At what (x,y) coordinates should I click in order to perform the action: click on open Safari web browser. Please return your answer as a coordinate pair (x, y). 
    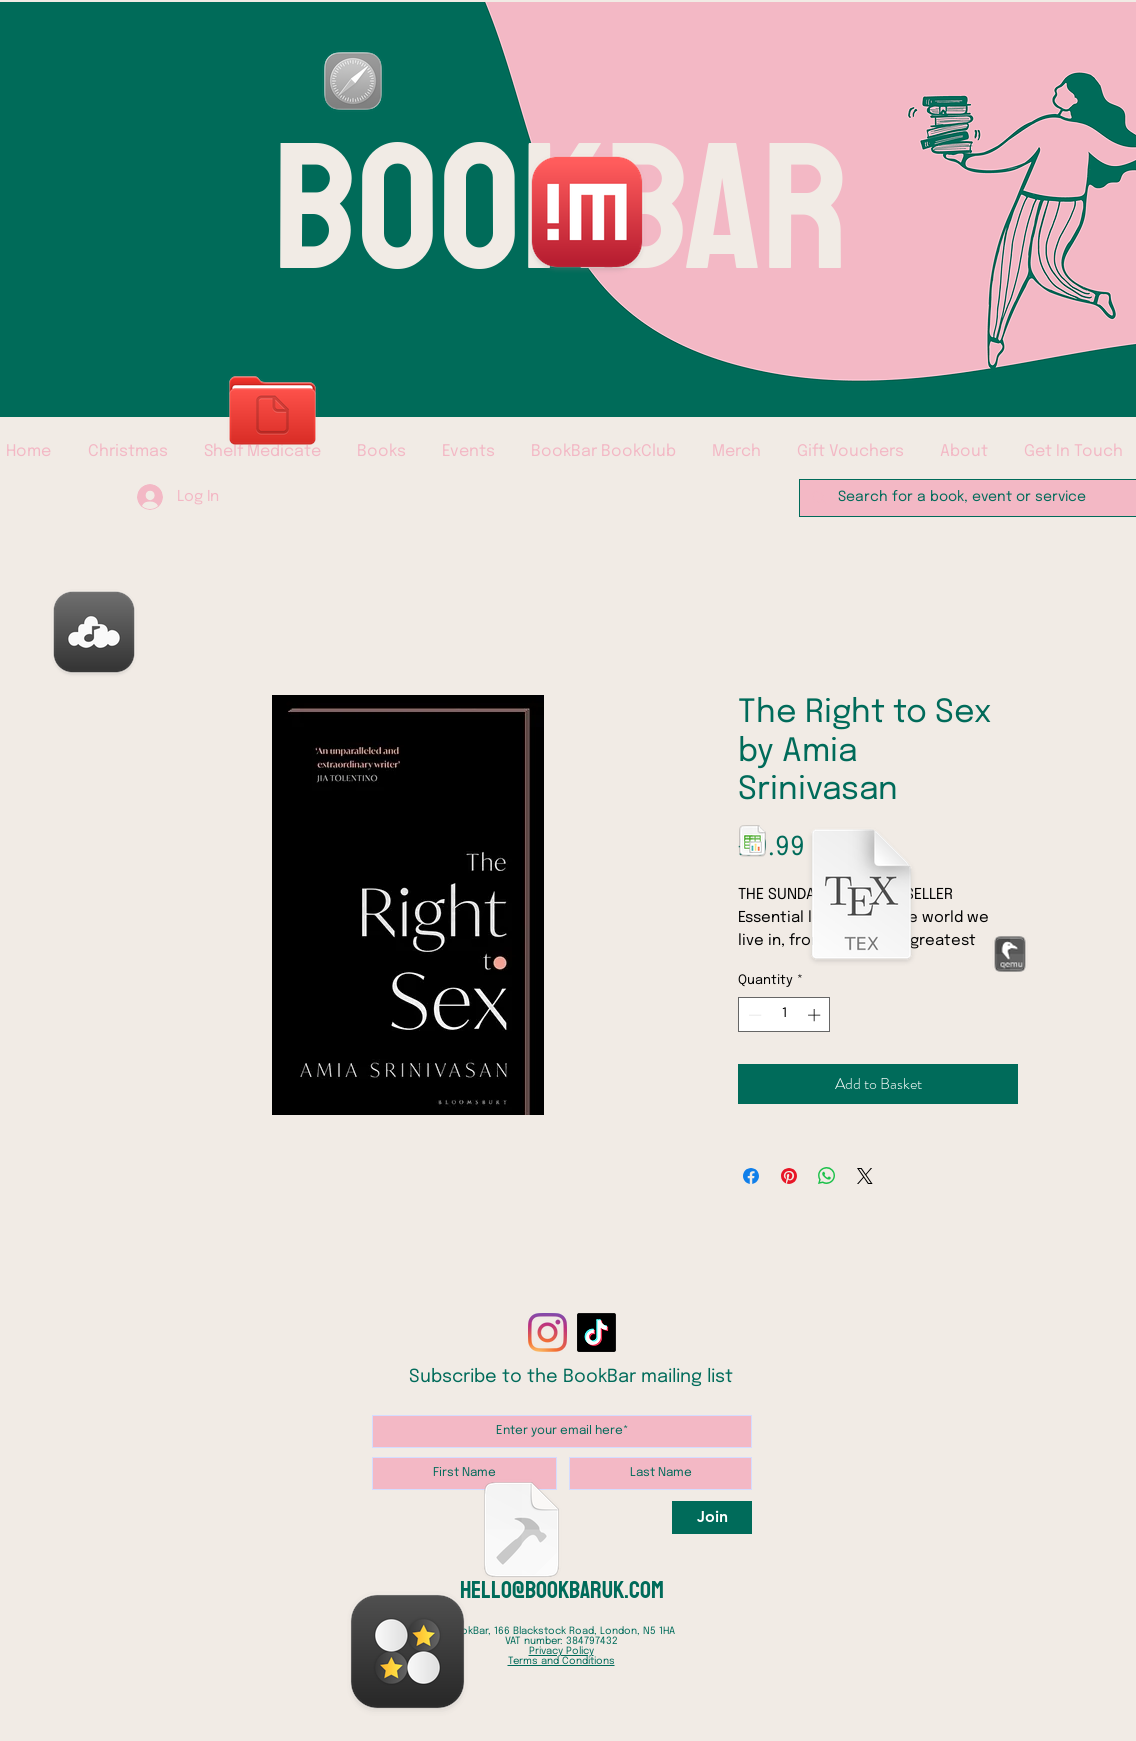
    Looking at the image, I should click on (353, 81).